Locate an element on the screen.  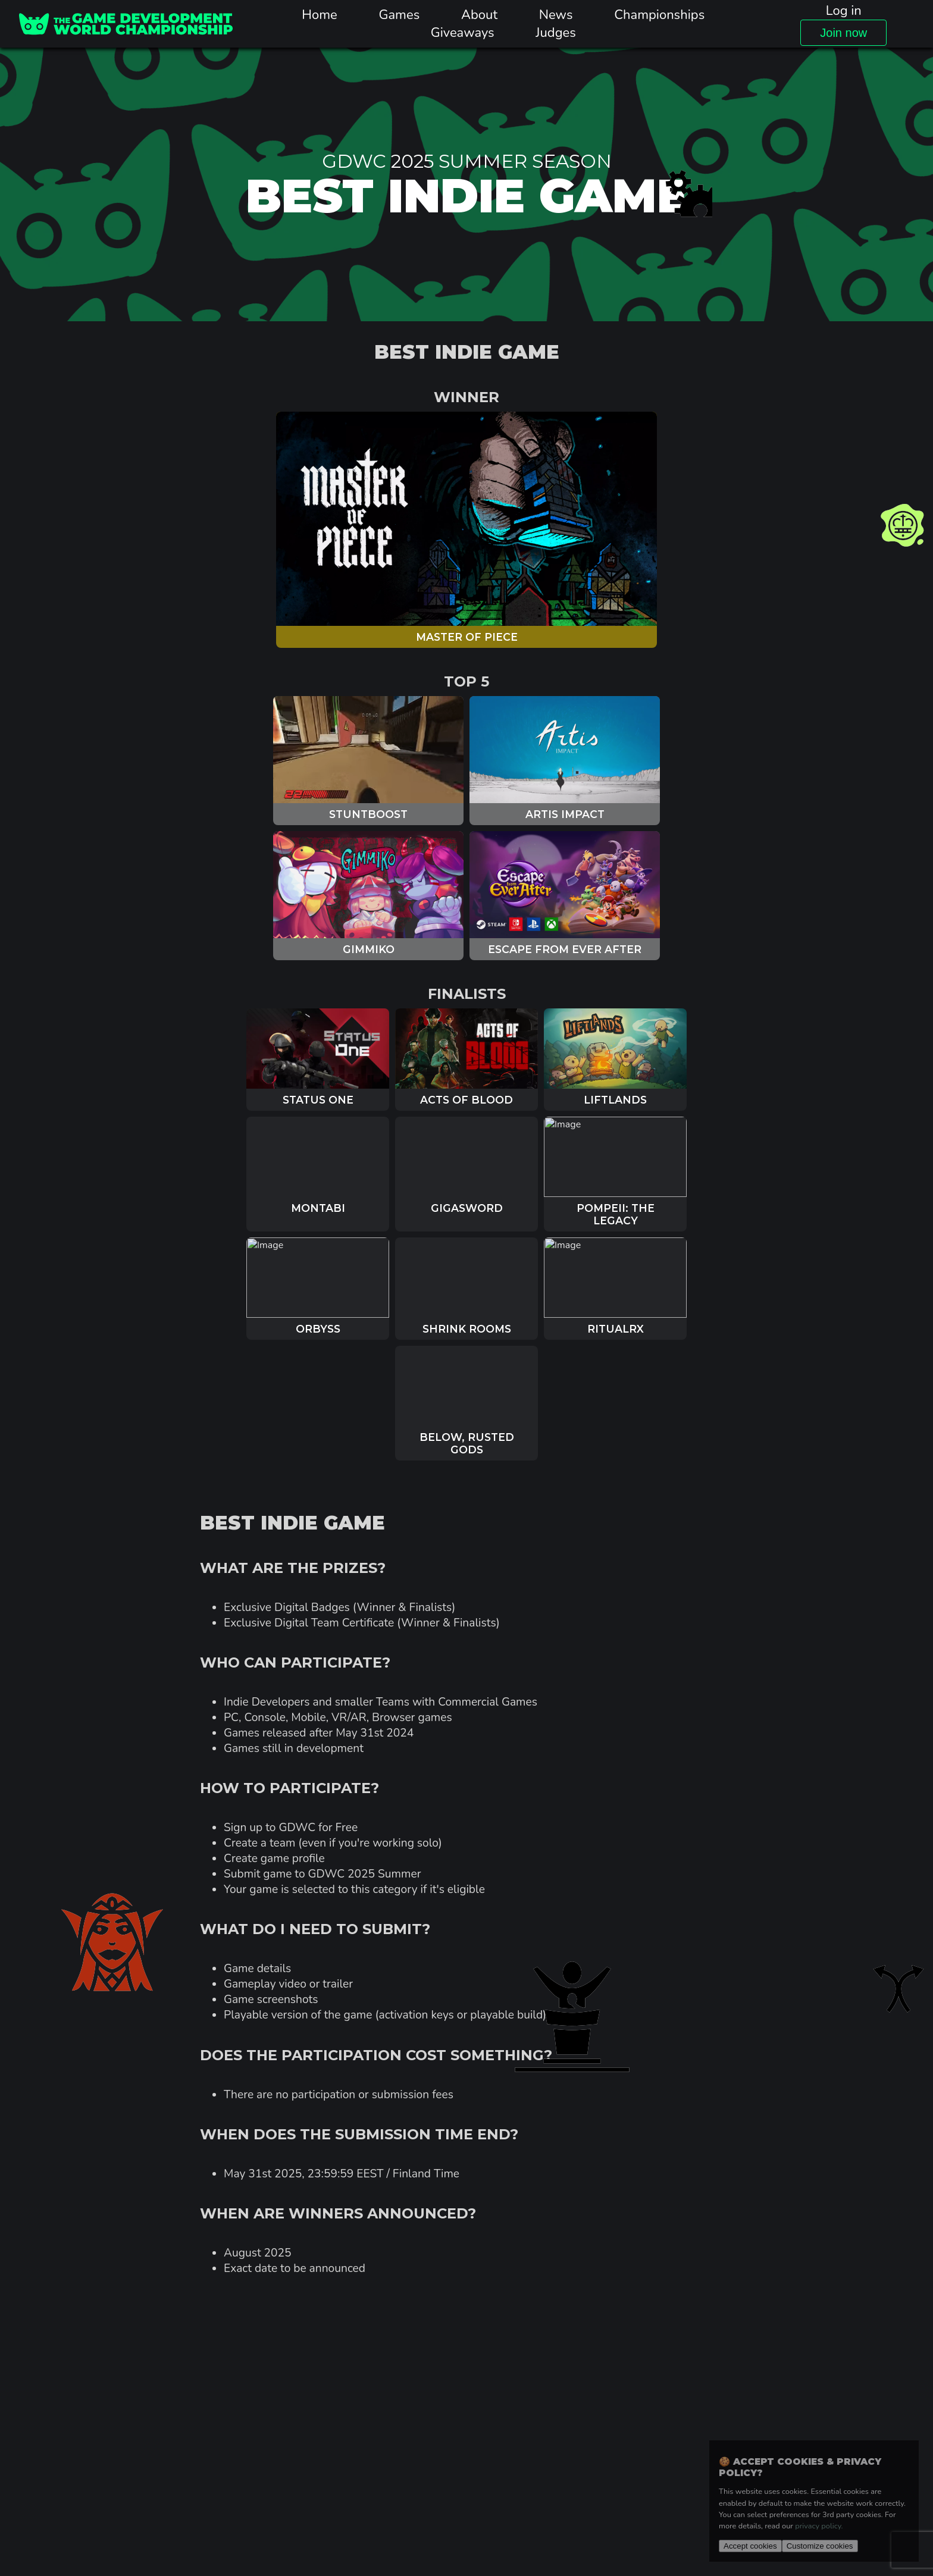
select female elf character is located at coordinates (112, 1942).